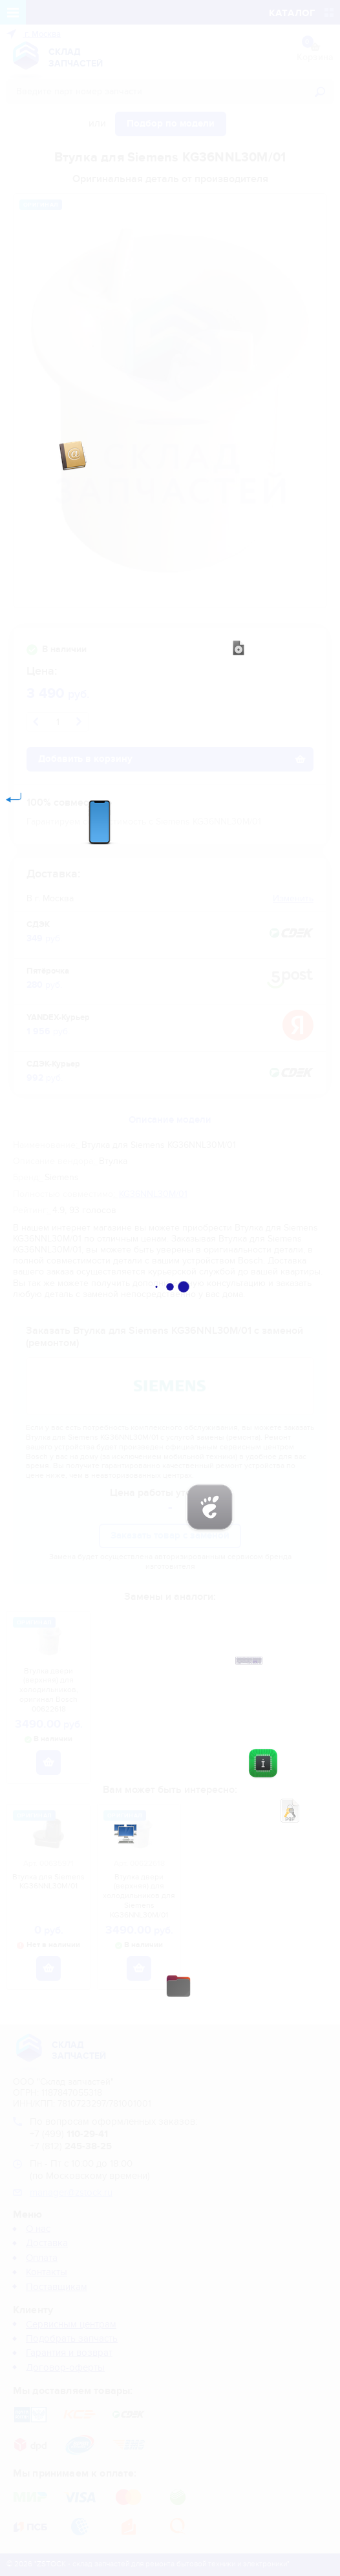 The image size is (340, 2576). What do you see at coordinates (290, 1810) in the screenshot?
I see `a PGP encryption key file` at bounding box center [290, 1810].